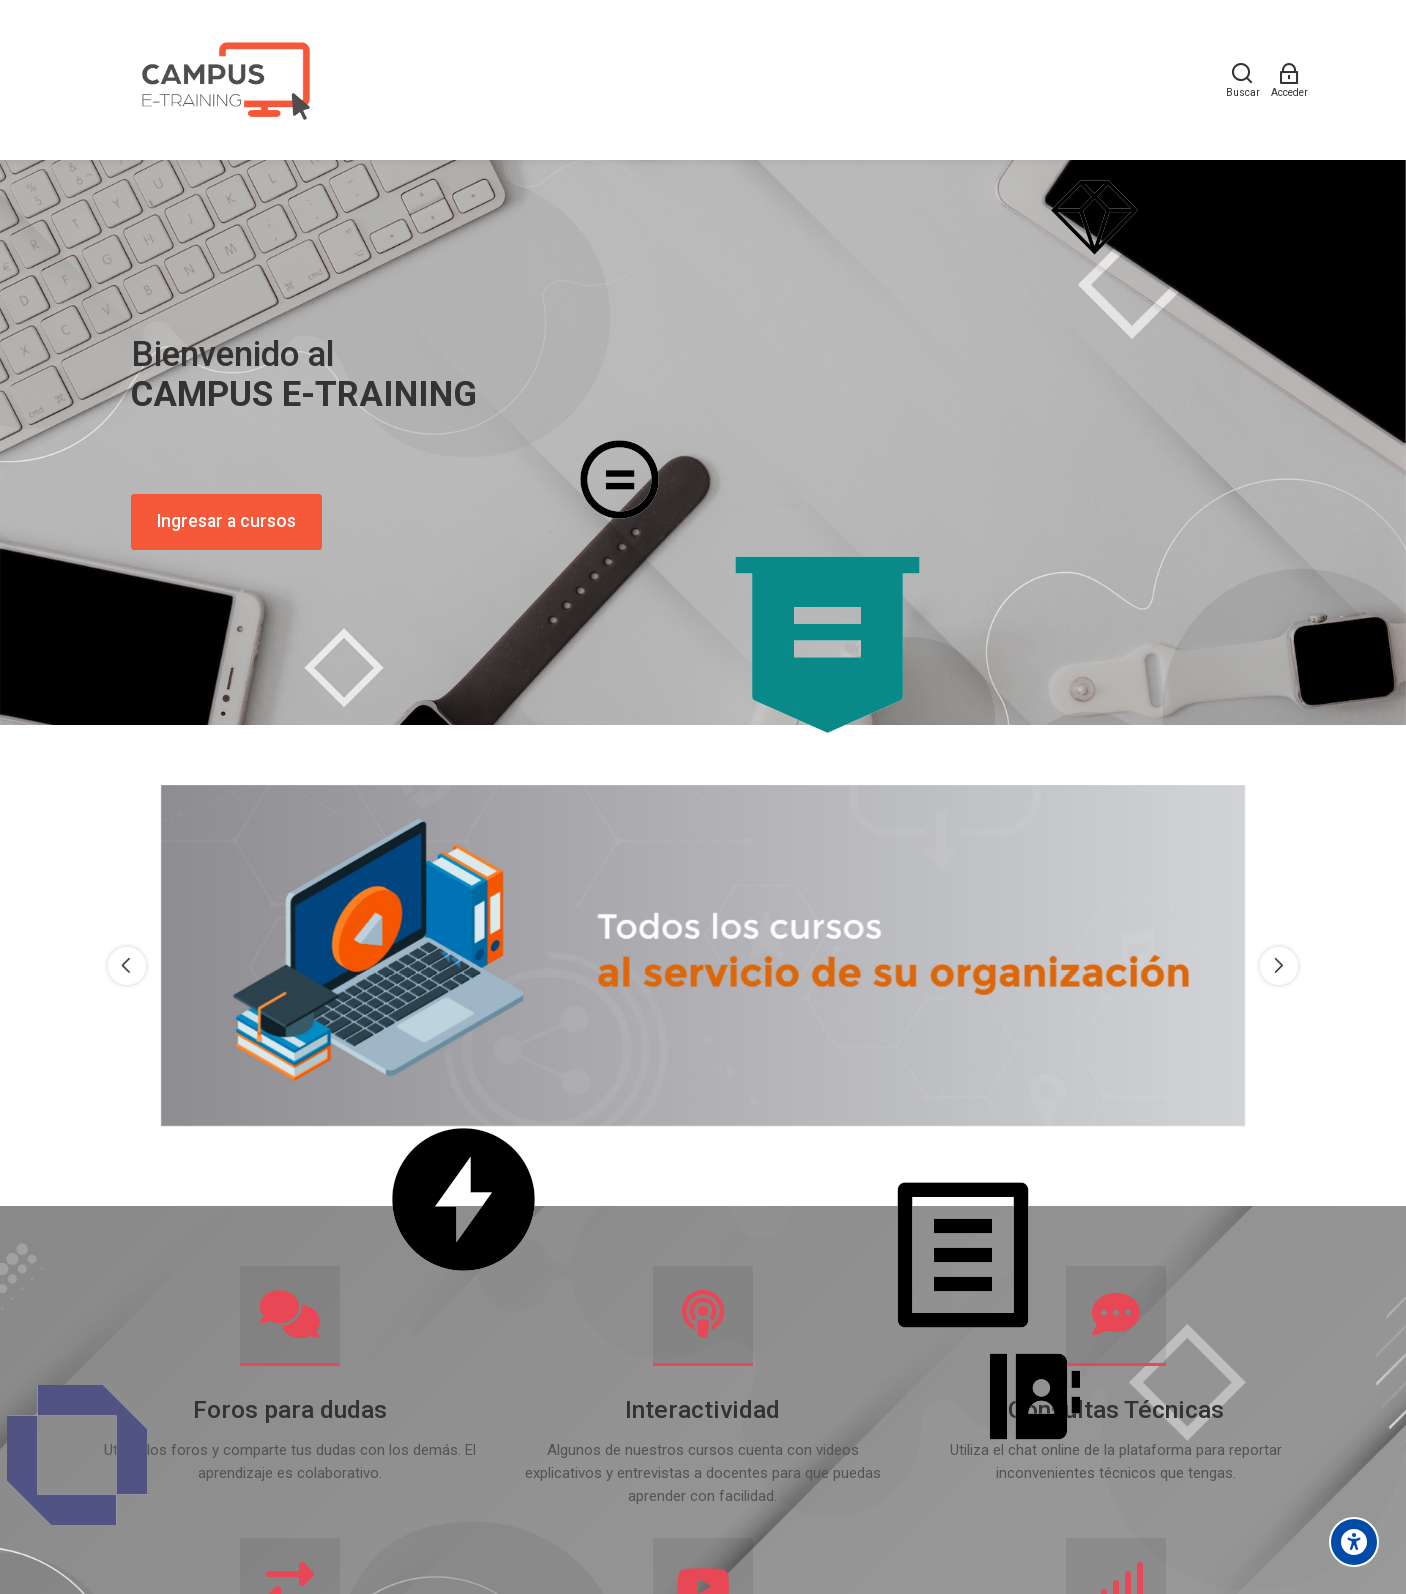 The width and height of the screenshot is (1406, 1594). I want to click on data.ai company logo, so click(1094, 217).